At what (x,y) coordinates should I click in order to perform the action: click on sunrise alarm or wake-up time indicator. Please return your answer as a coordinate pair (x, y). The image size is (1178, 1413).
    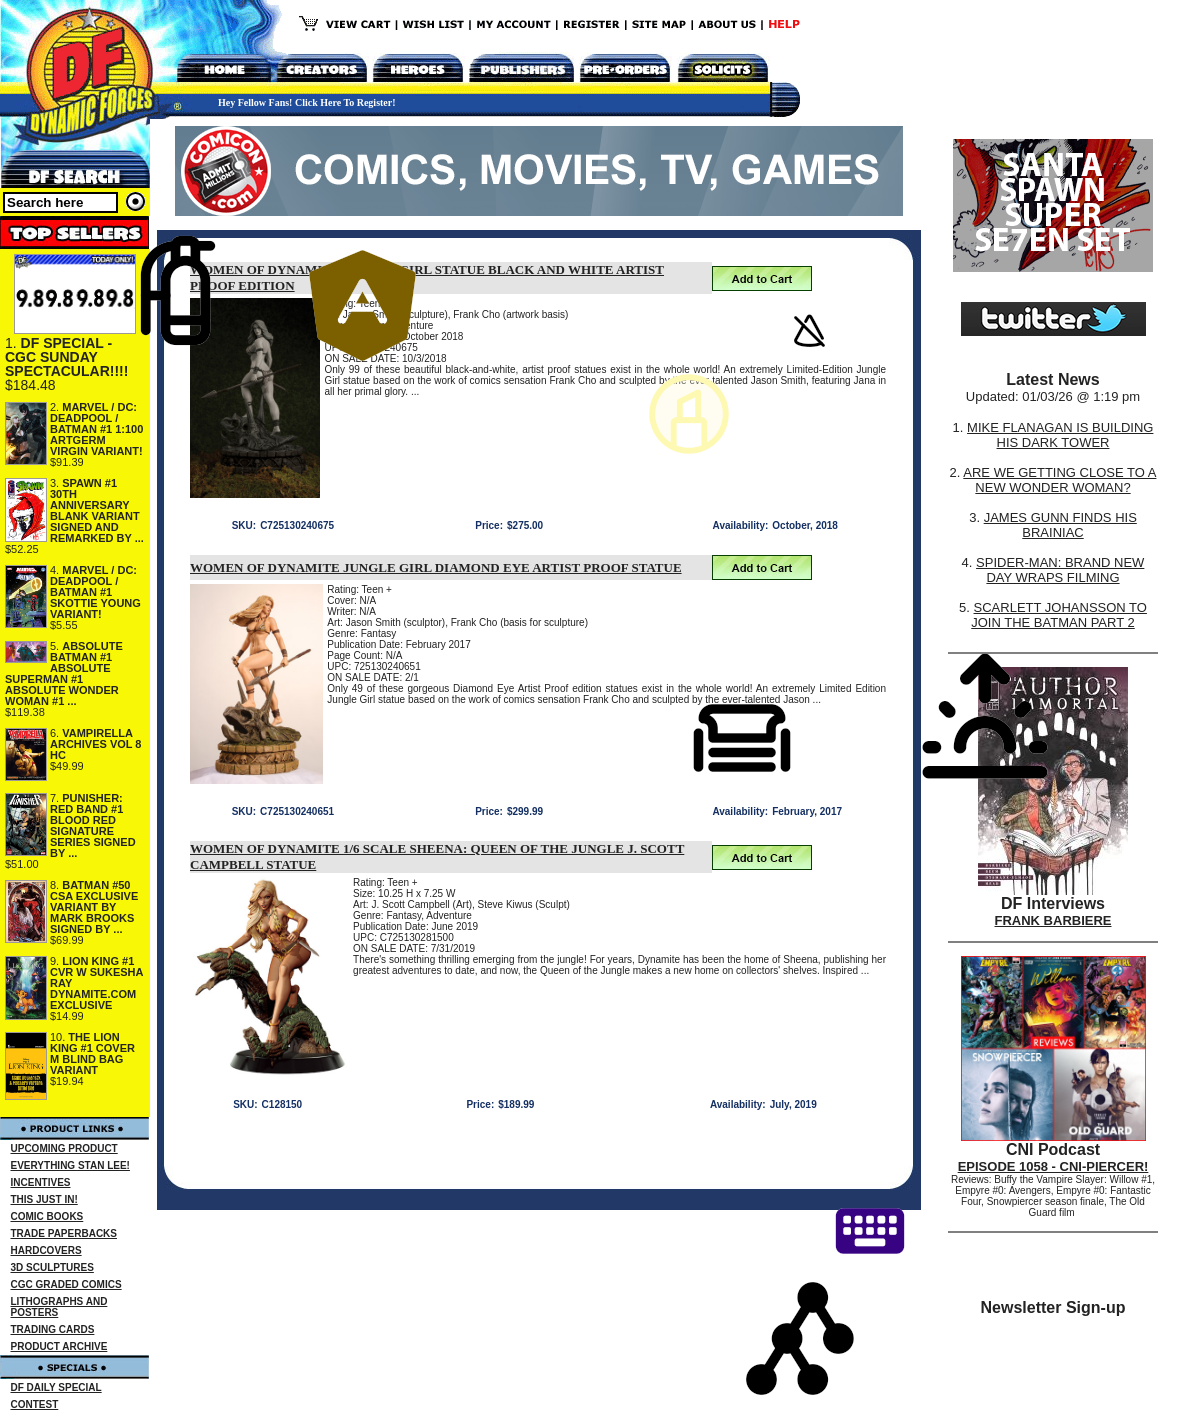
    Looking at the image, I should click on (985, 716).